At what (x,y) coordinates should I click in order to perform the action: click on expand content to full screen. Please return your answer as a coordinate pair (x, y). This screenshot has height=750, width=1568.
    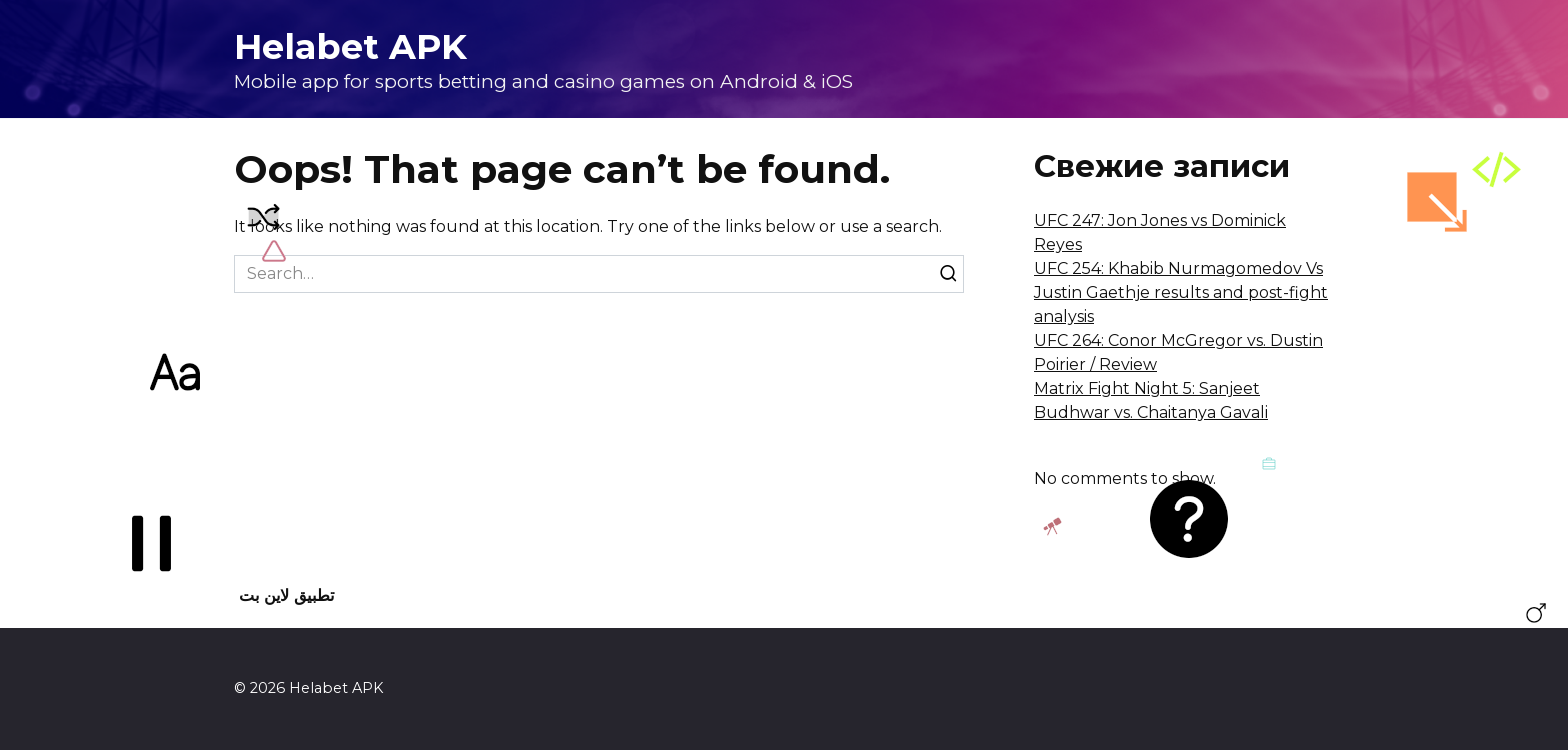
    Looking at the image, I should click on (1437, 202).